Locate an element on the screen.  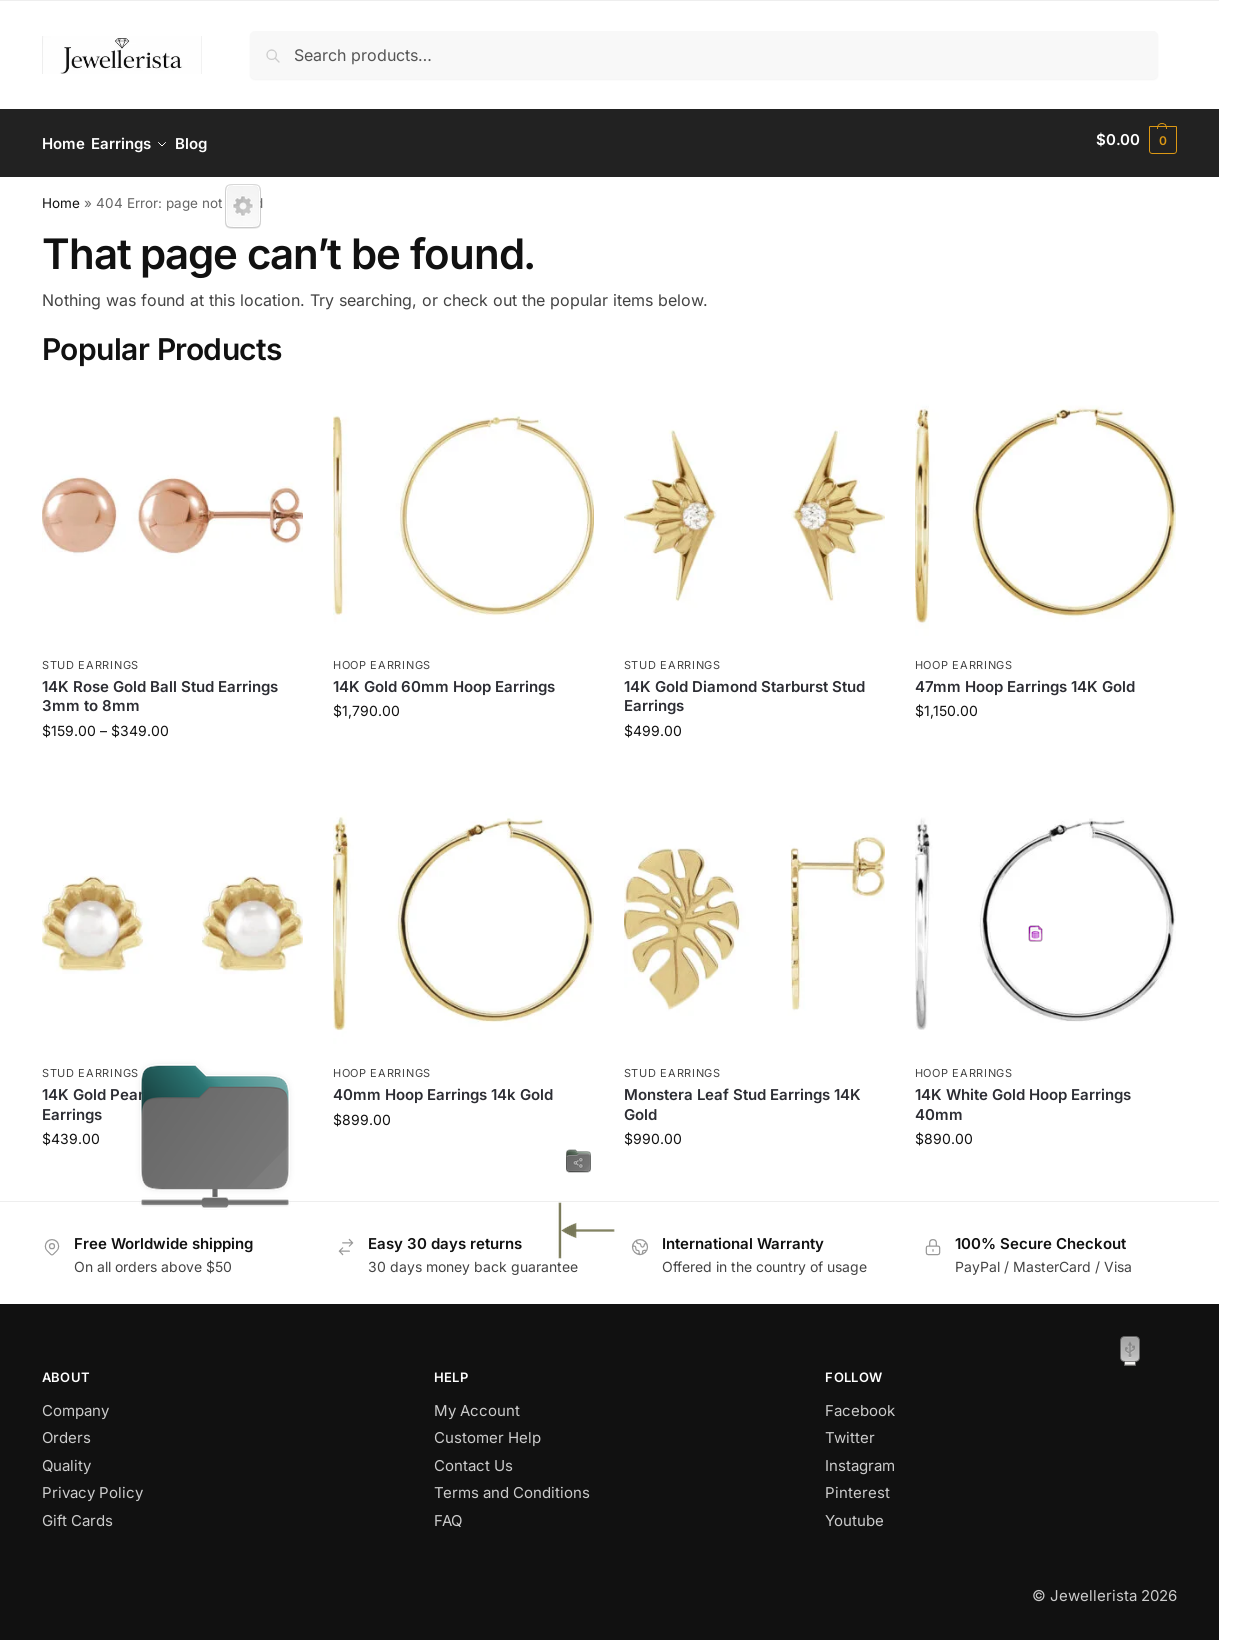
open your public shared folder is located at coordinates (578, 1160).